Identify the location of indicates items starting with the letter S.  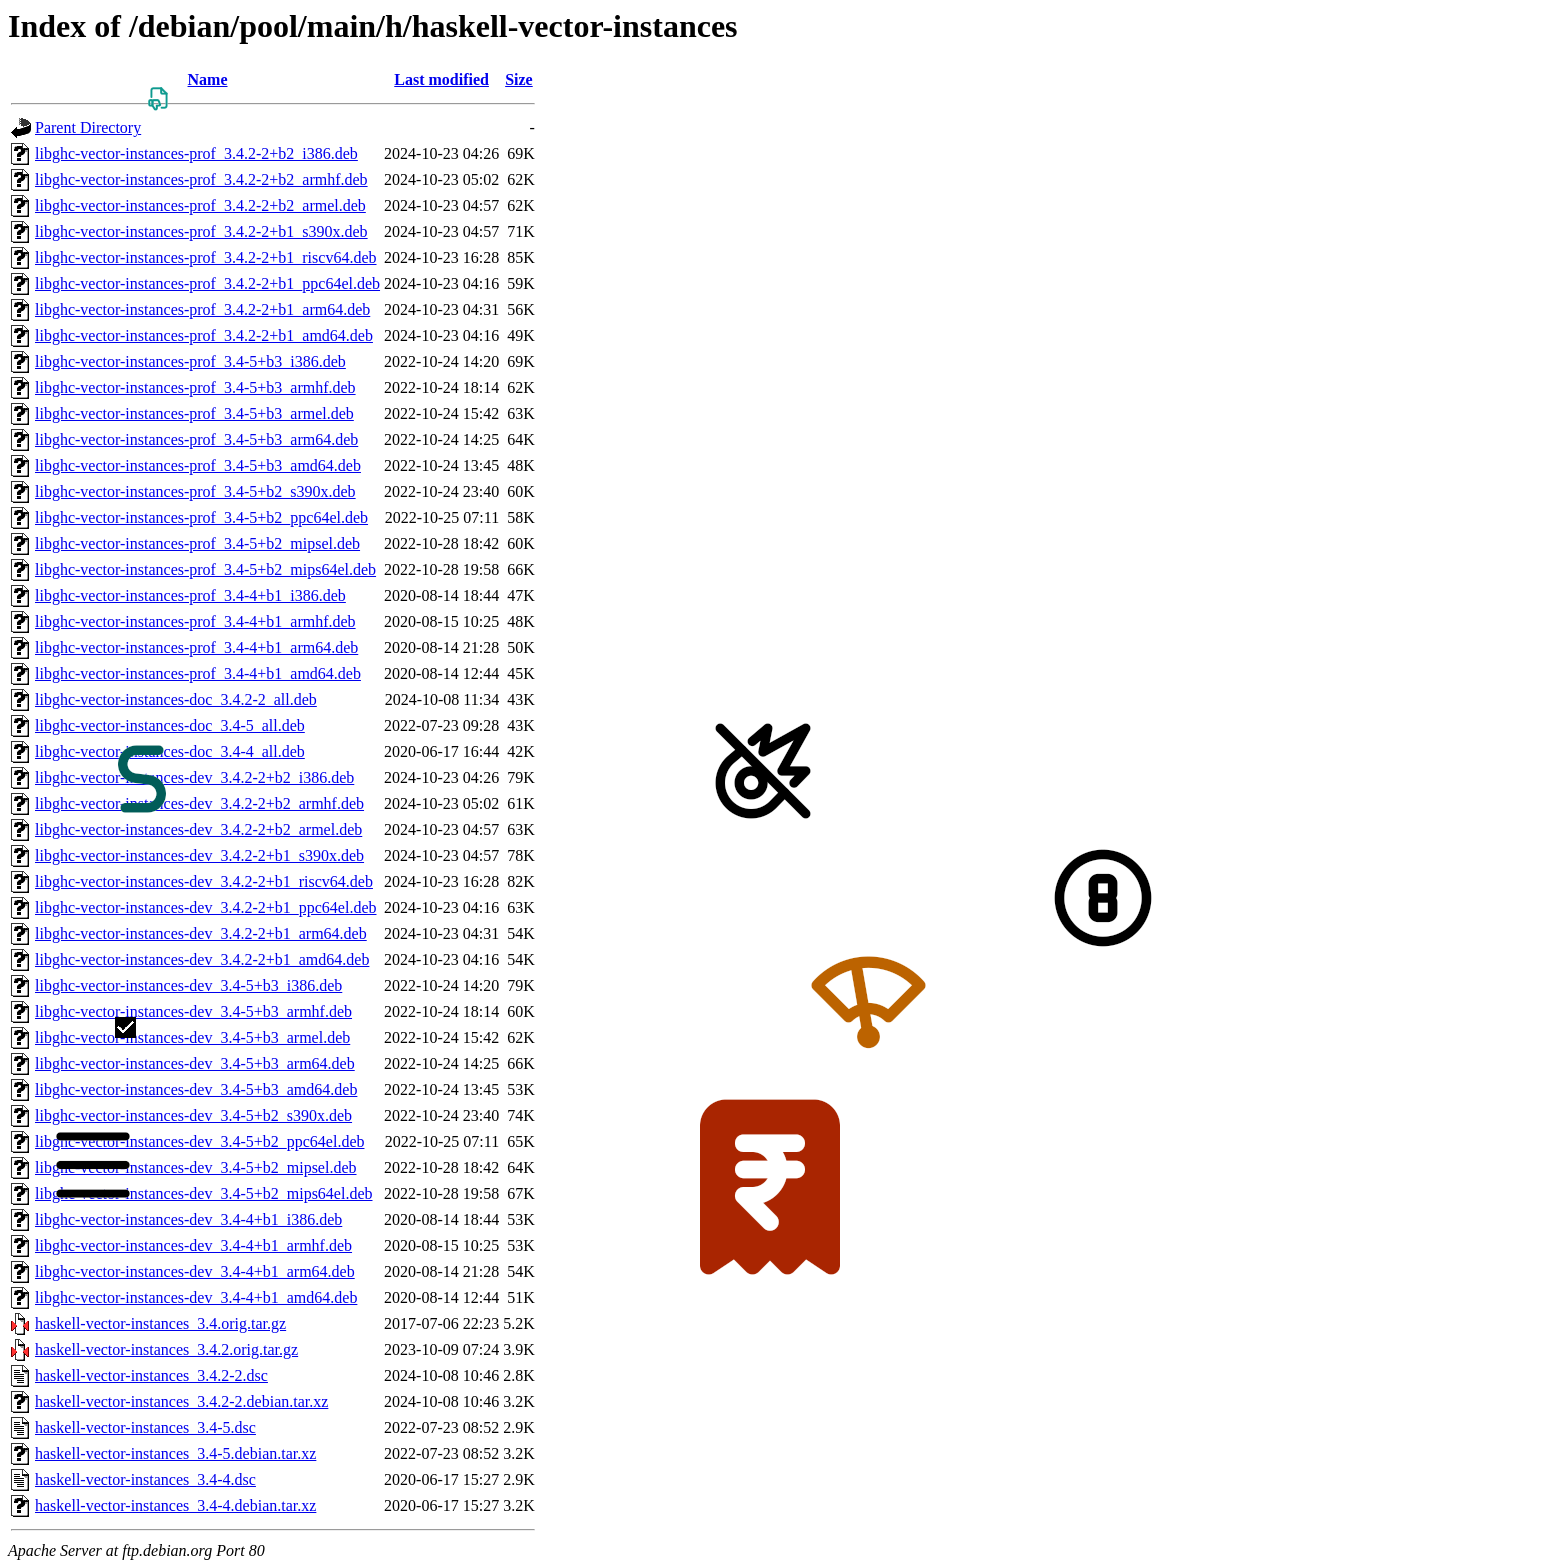
(142, 779).